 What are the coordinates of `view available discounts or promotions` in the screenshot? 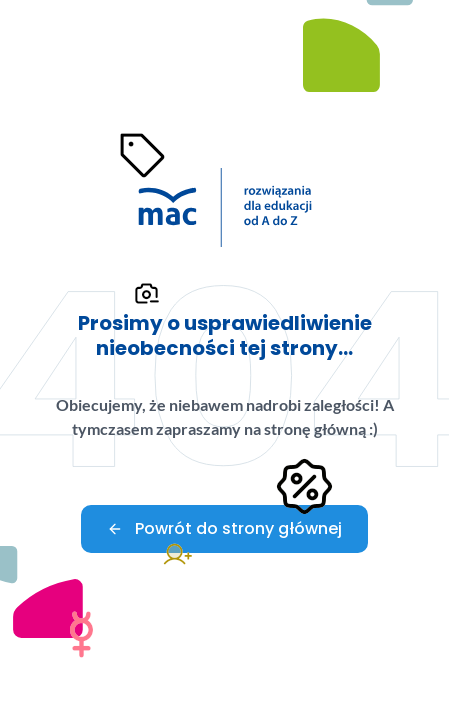 It's located at (304, 486).